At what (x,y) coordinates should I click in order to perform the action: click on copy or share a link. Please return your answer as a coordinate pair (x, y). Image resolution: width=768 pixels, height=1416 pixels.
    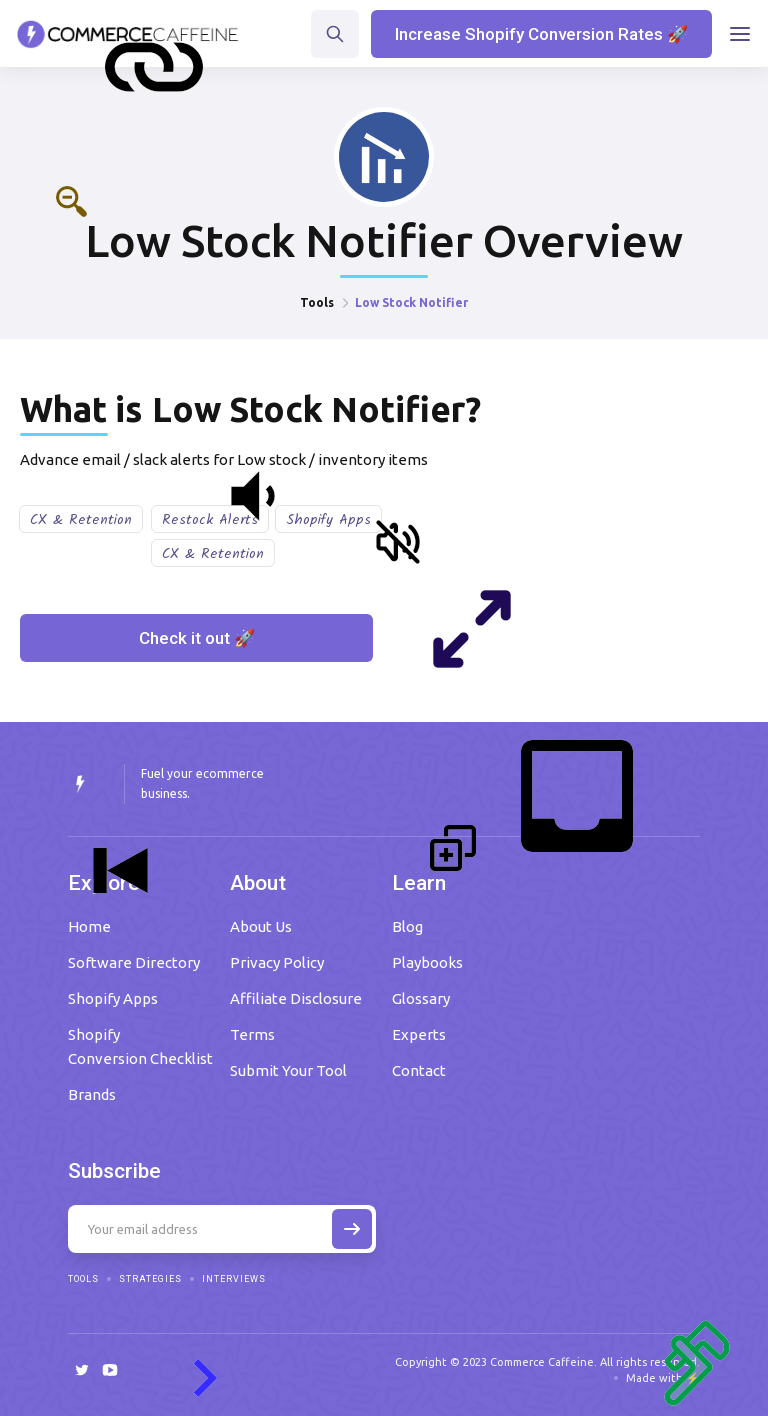
    Looking at the image, I should click on (154, 67).